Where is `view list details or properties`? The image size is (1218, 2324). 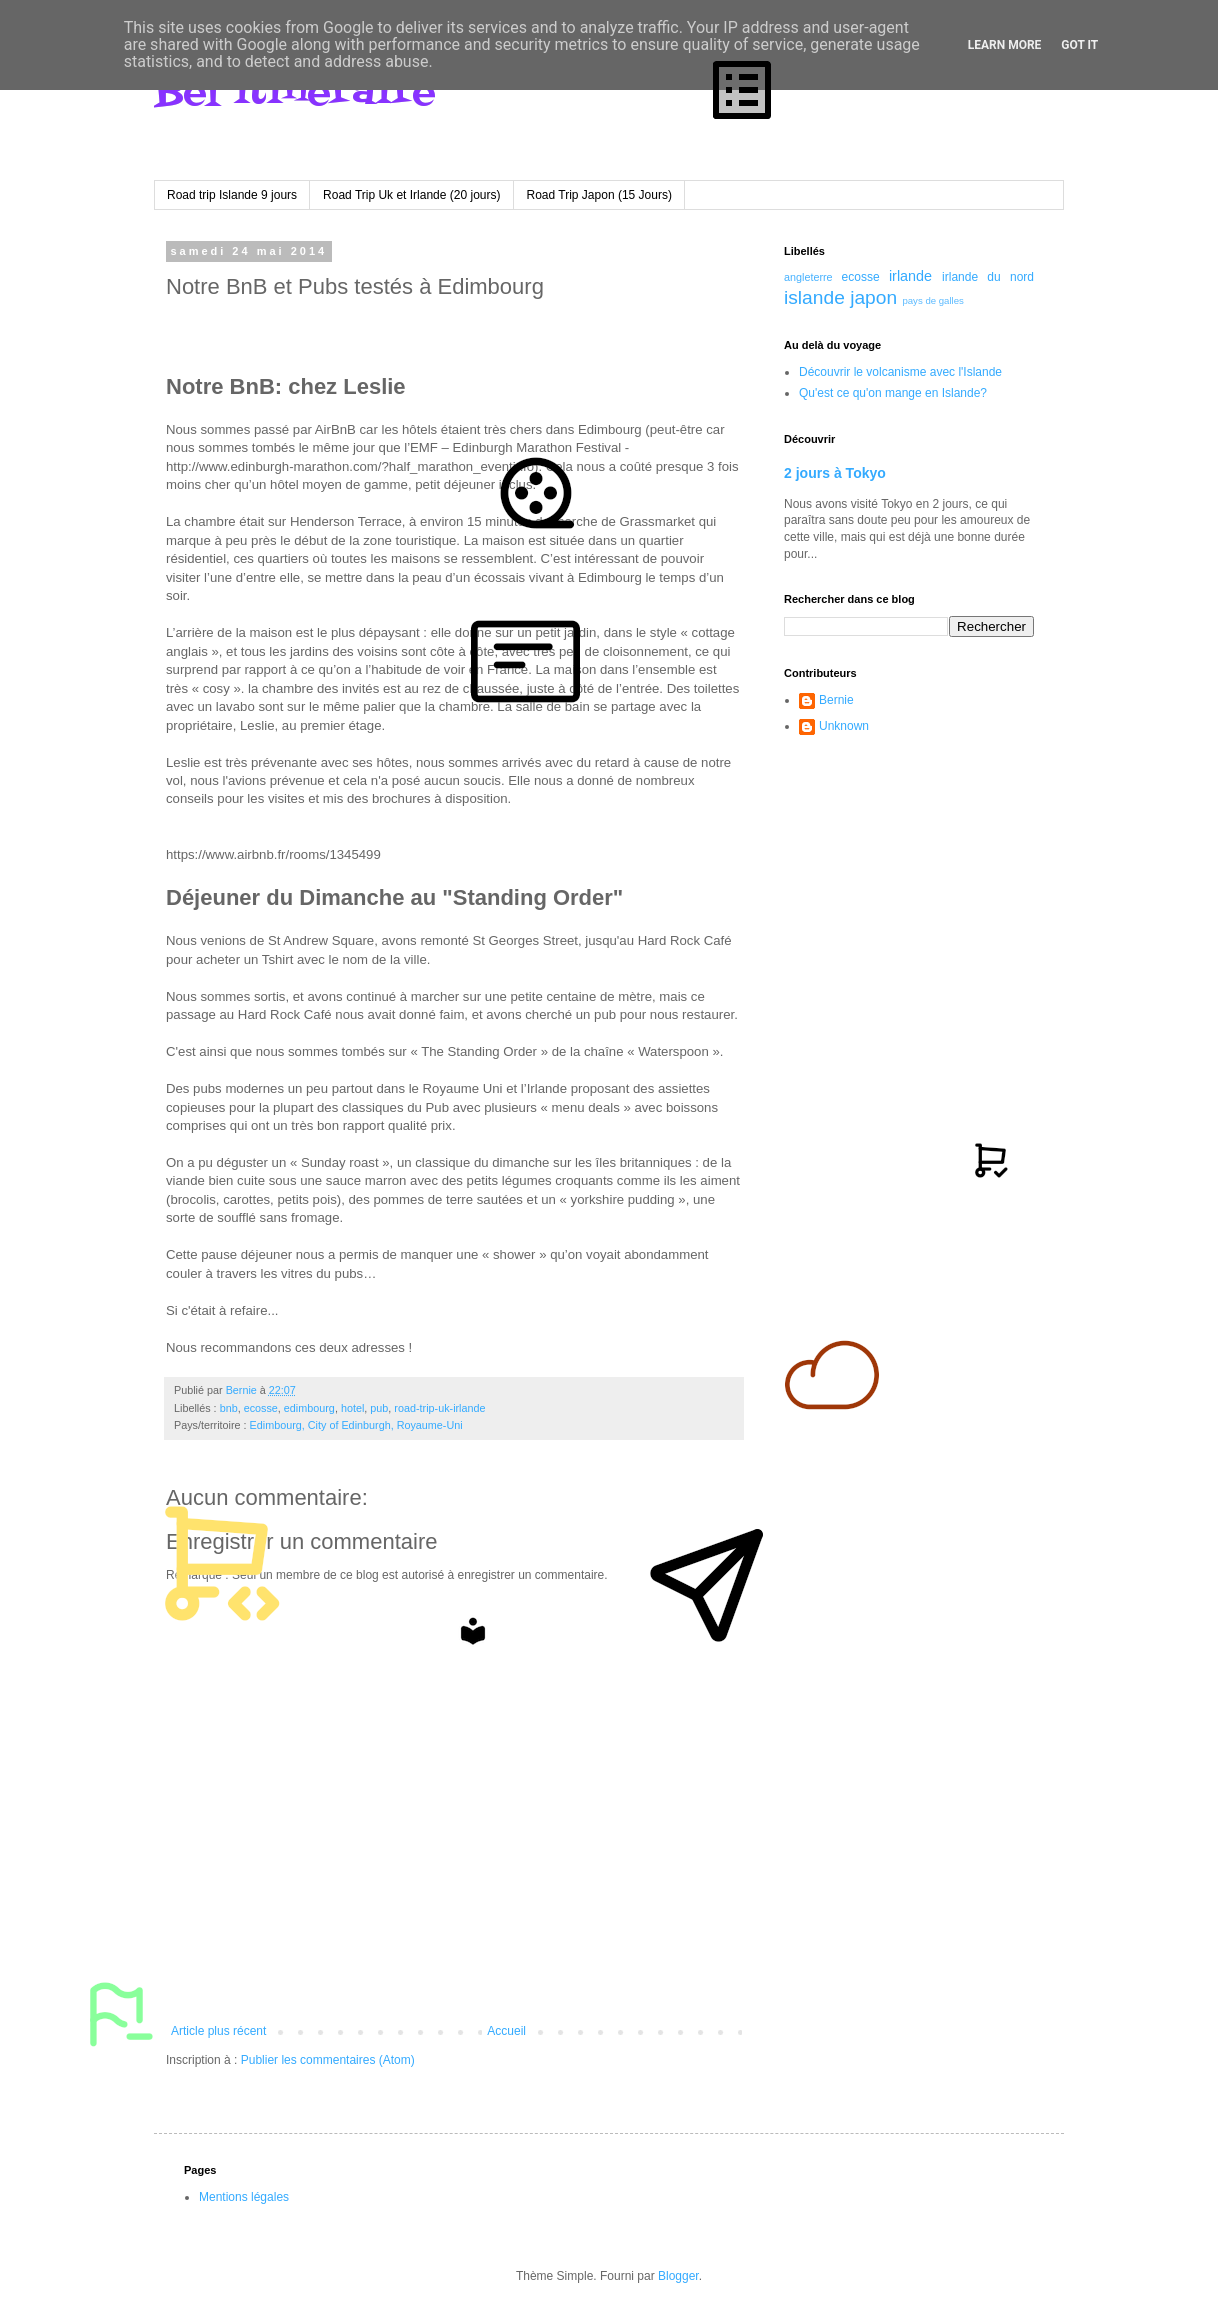
view list details or properties is located at coordinates (742, 90).